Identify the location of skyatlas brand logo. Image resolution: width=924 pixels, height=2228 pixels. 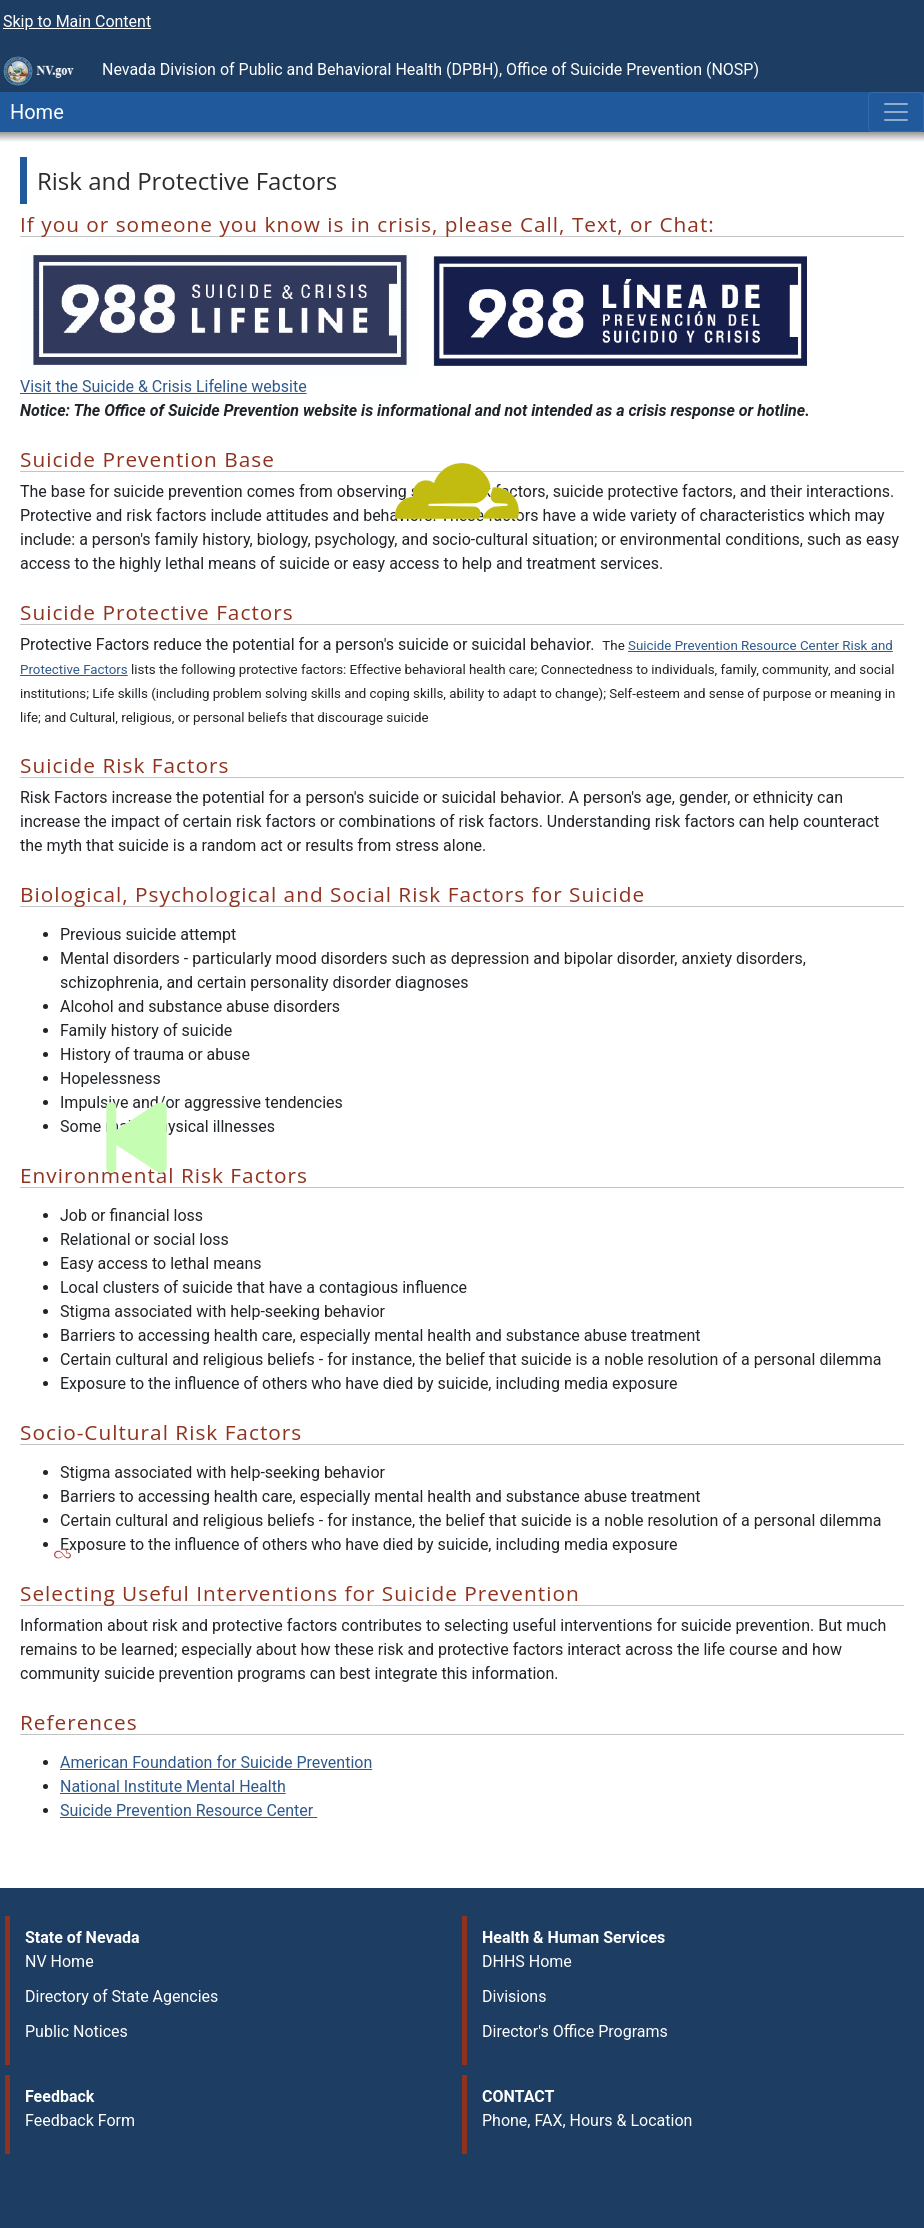
(62, 1553).